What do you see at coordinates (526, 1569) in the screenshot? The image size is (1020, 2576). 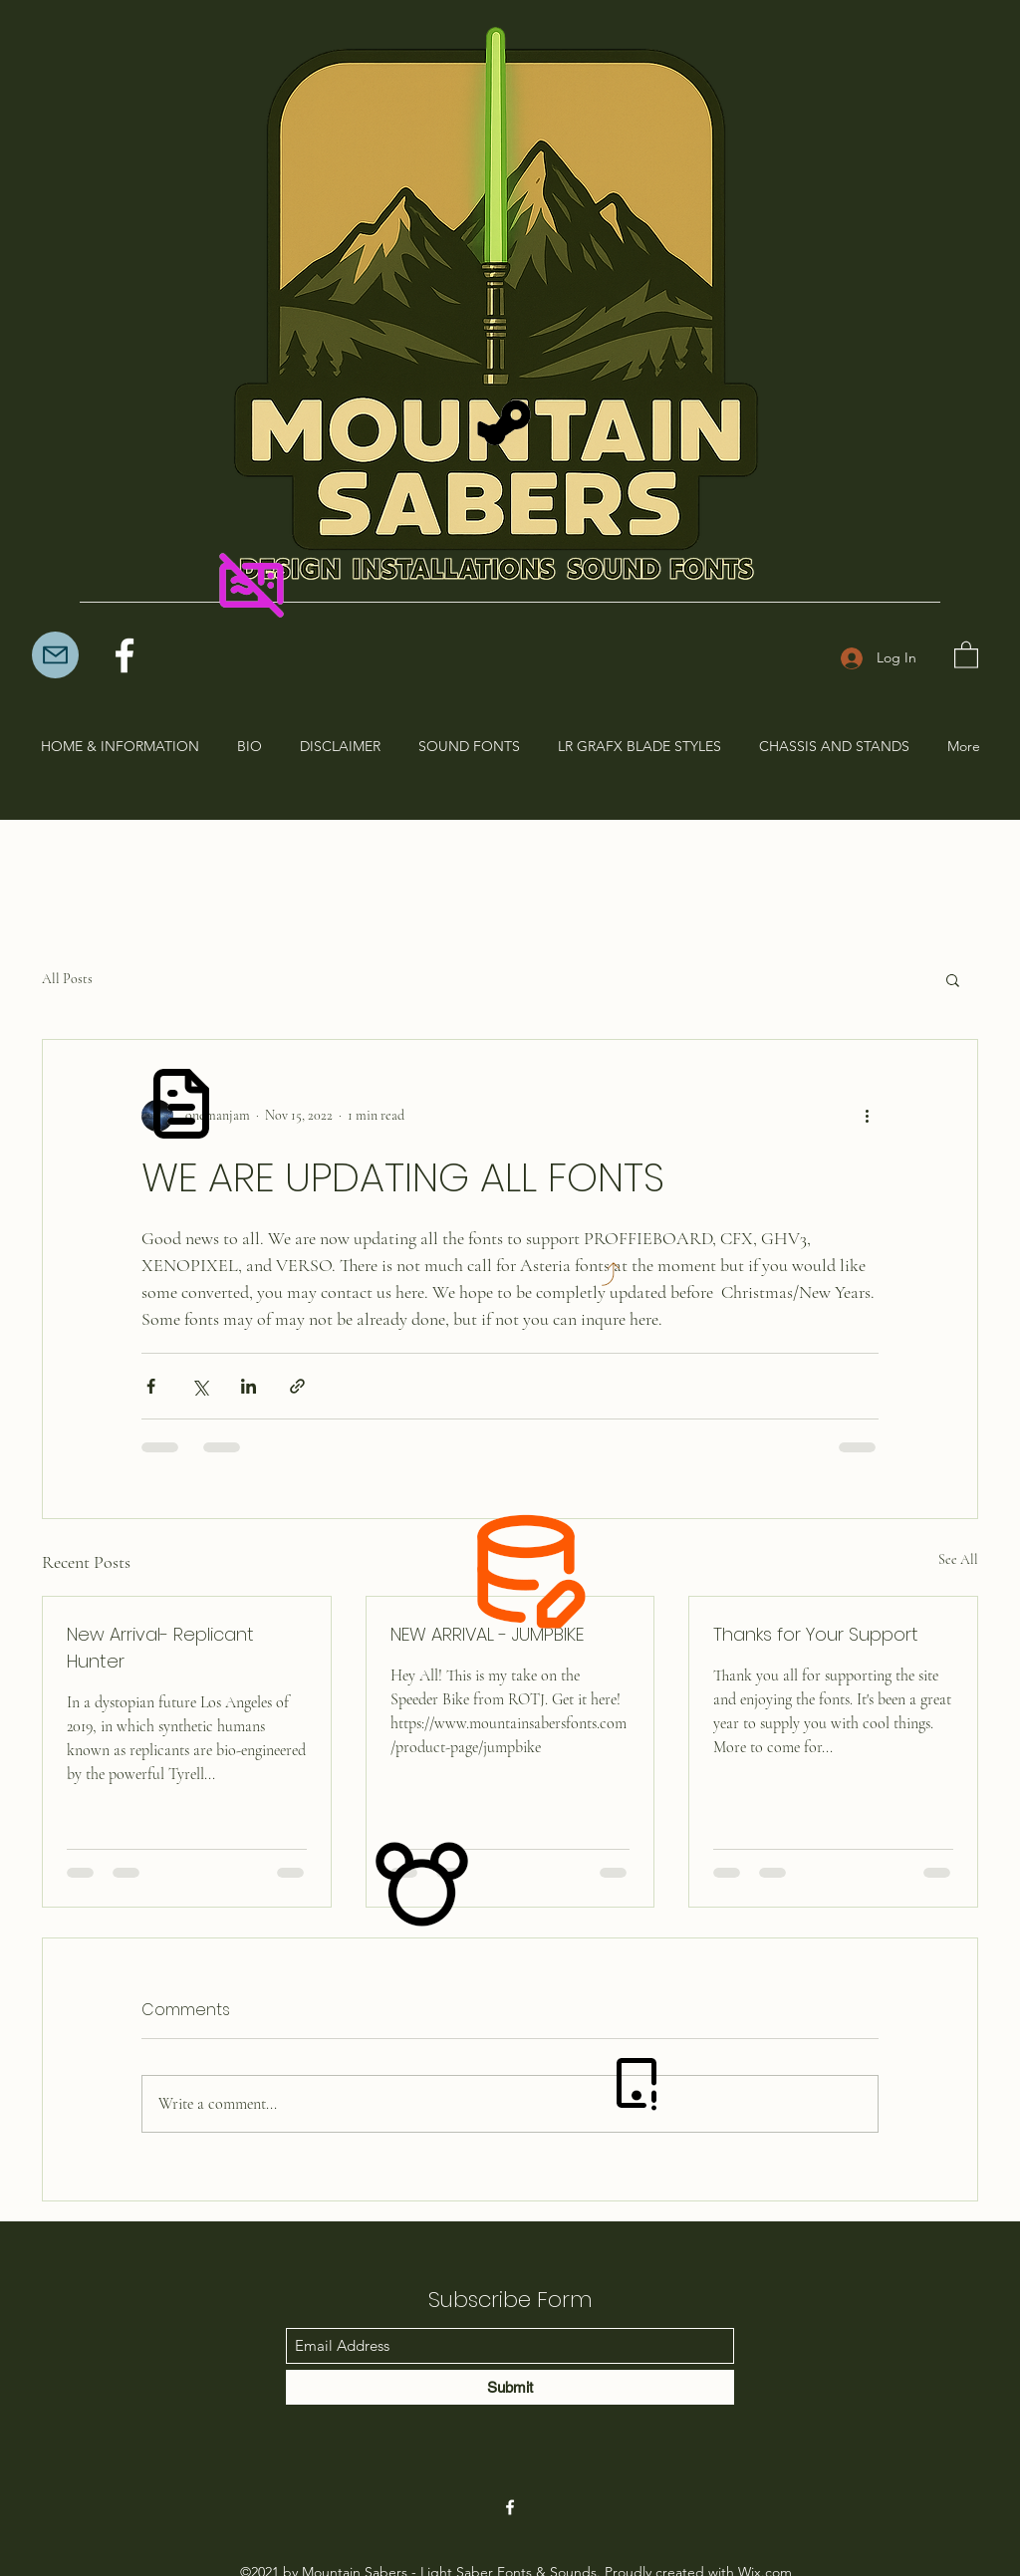 I see `edit database settings or content` at bounding box center [526, 1569].